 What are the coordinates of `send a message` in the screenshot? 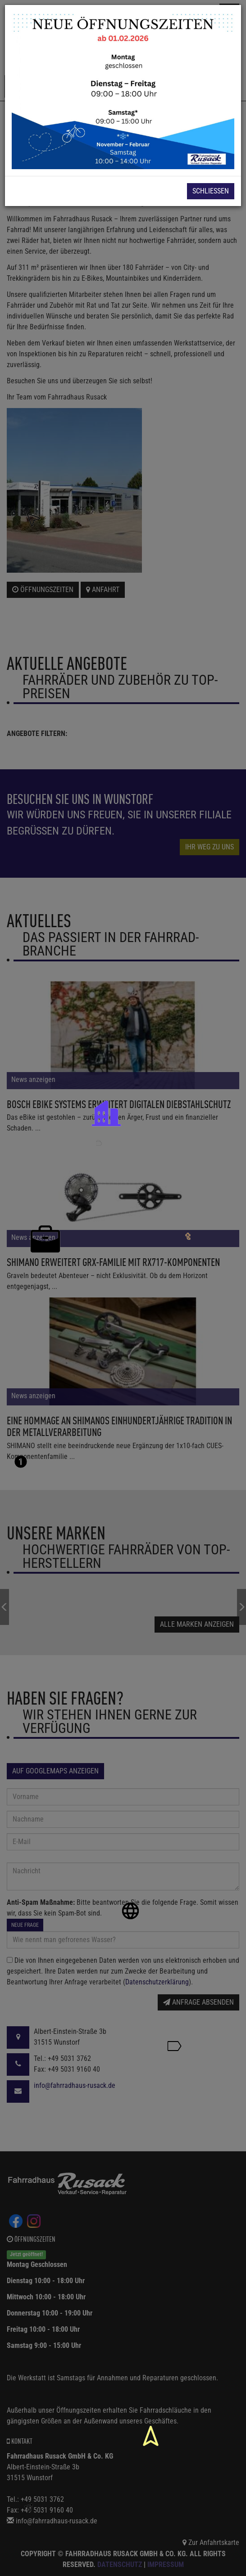 It's located at (29, 2507).